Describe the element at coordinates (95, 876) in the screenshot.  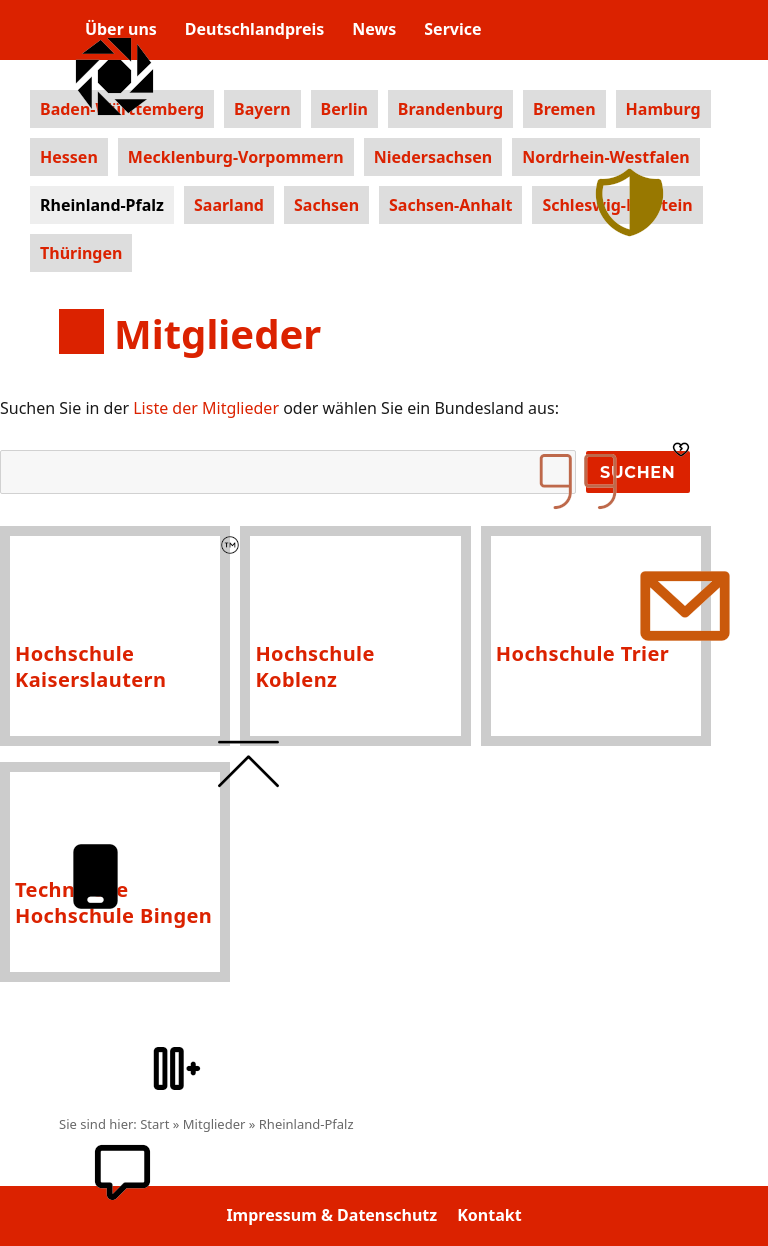
I see `call or text from mobile device` at that location.